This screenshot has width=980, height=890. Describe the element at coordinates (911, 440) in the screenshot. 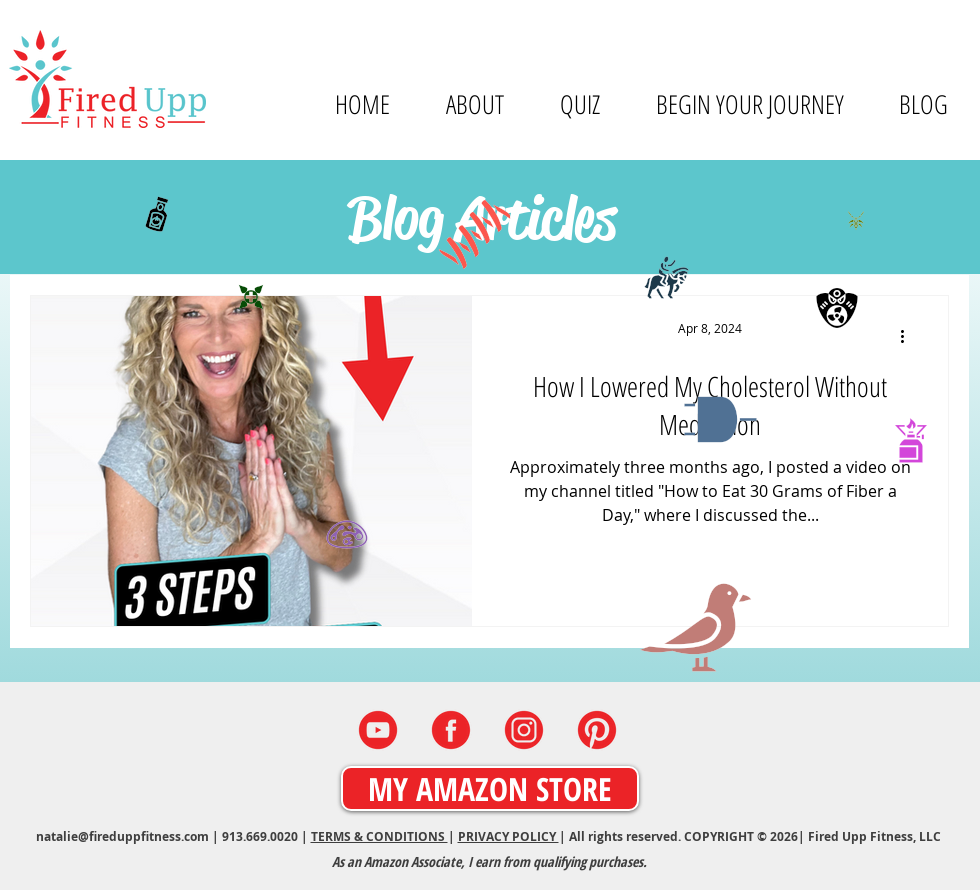

I see `access cooking or stove controls` at that location.